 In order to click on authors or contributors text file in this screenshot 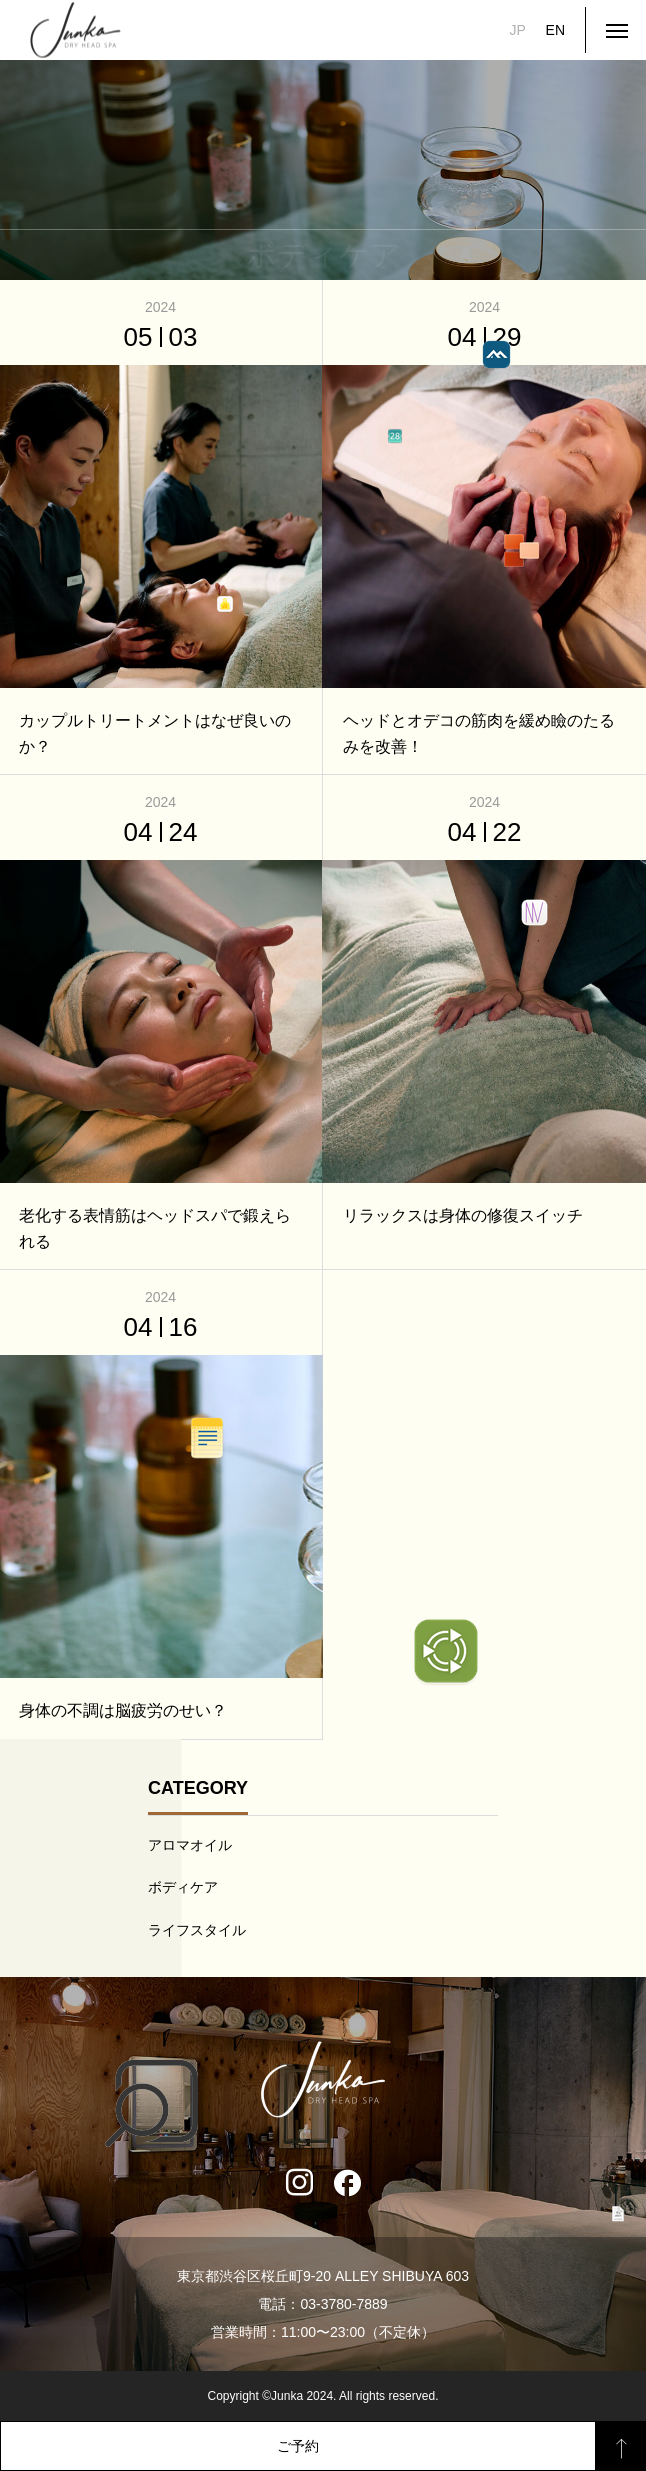, I will do `click(618, 2214)`.